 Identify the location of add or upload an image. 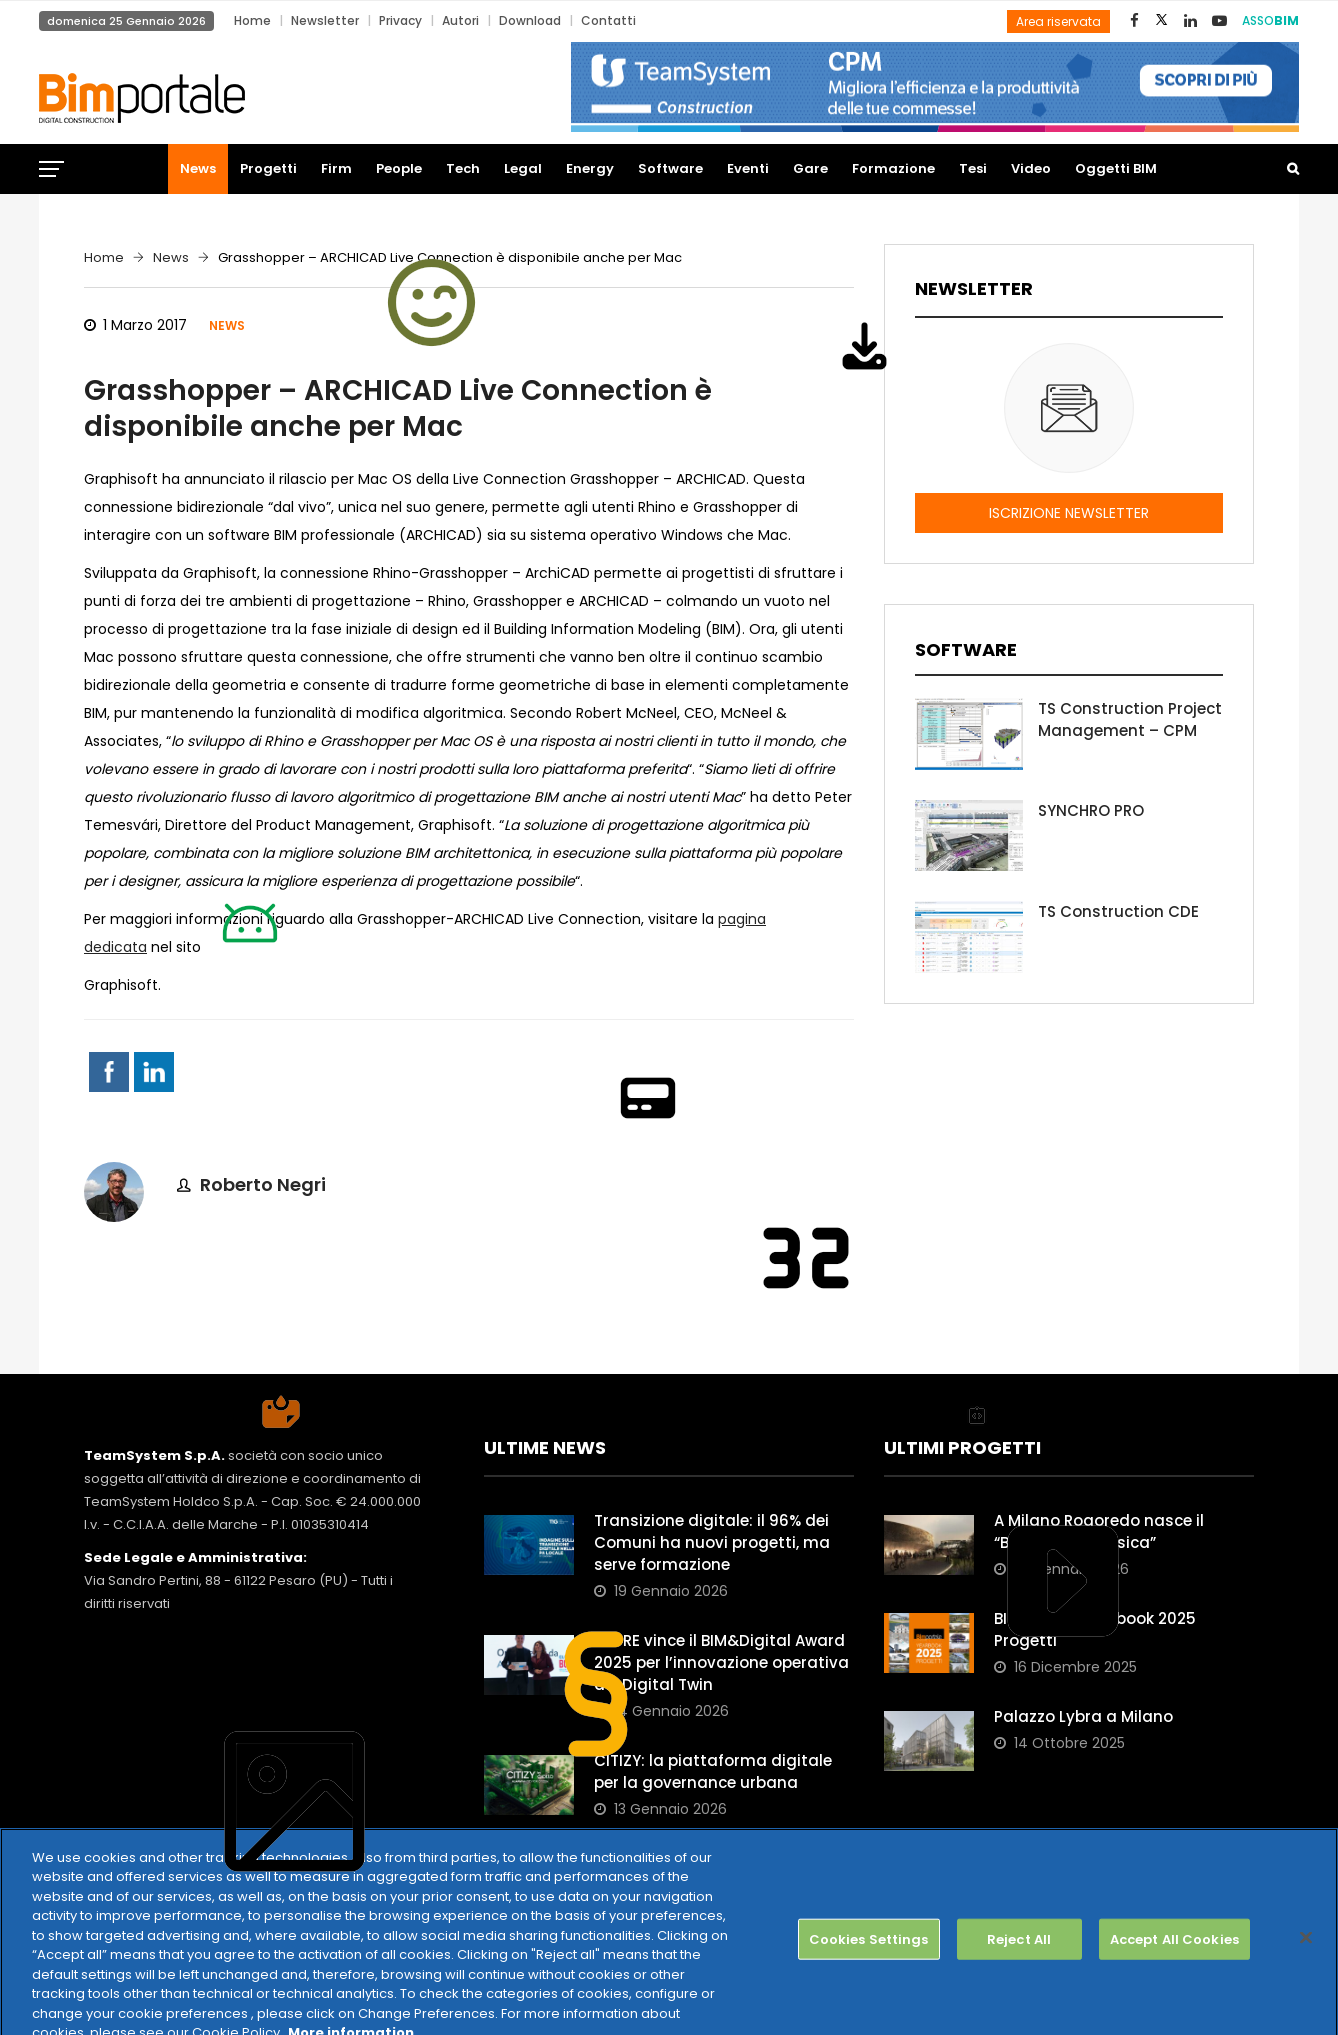
(294, 1801).